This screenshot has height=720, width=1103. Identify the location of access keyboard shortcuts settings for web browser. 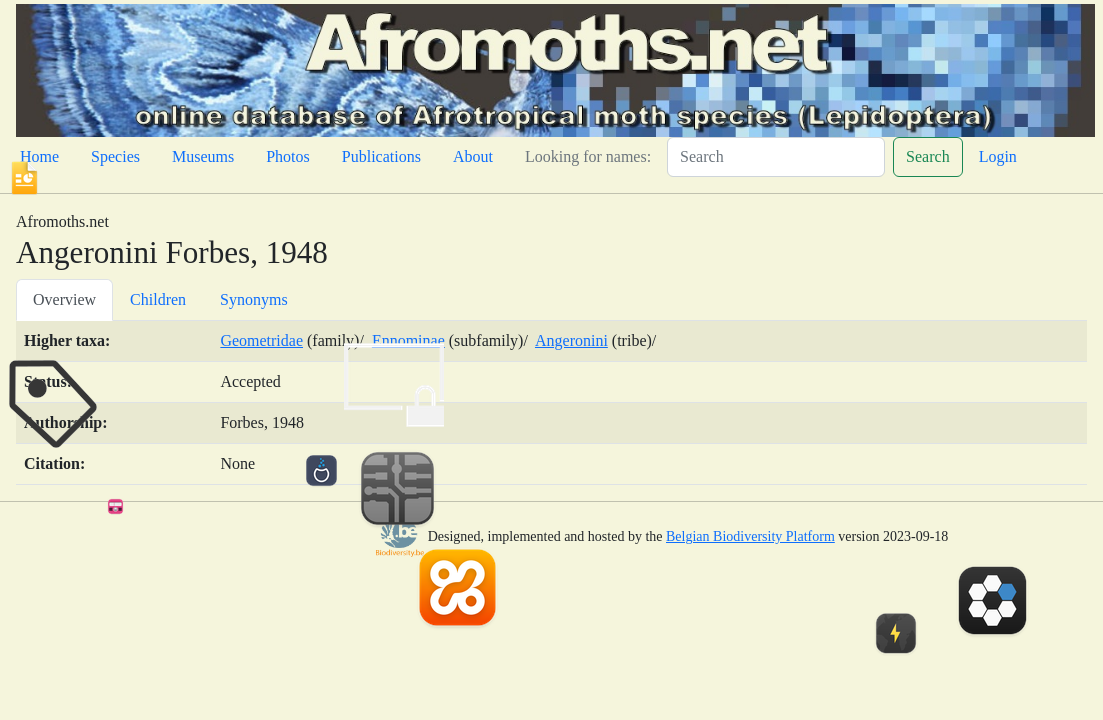
(896, 634).